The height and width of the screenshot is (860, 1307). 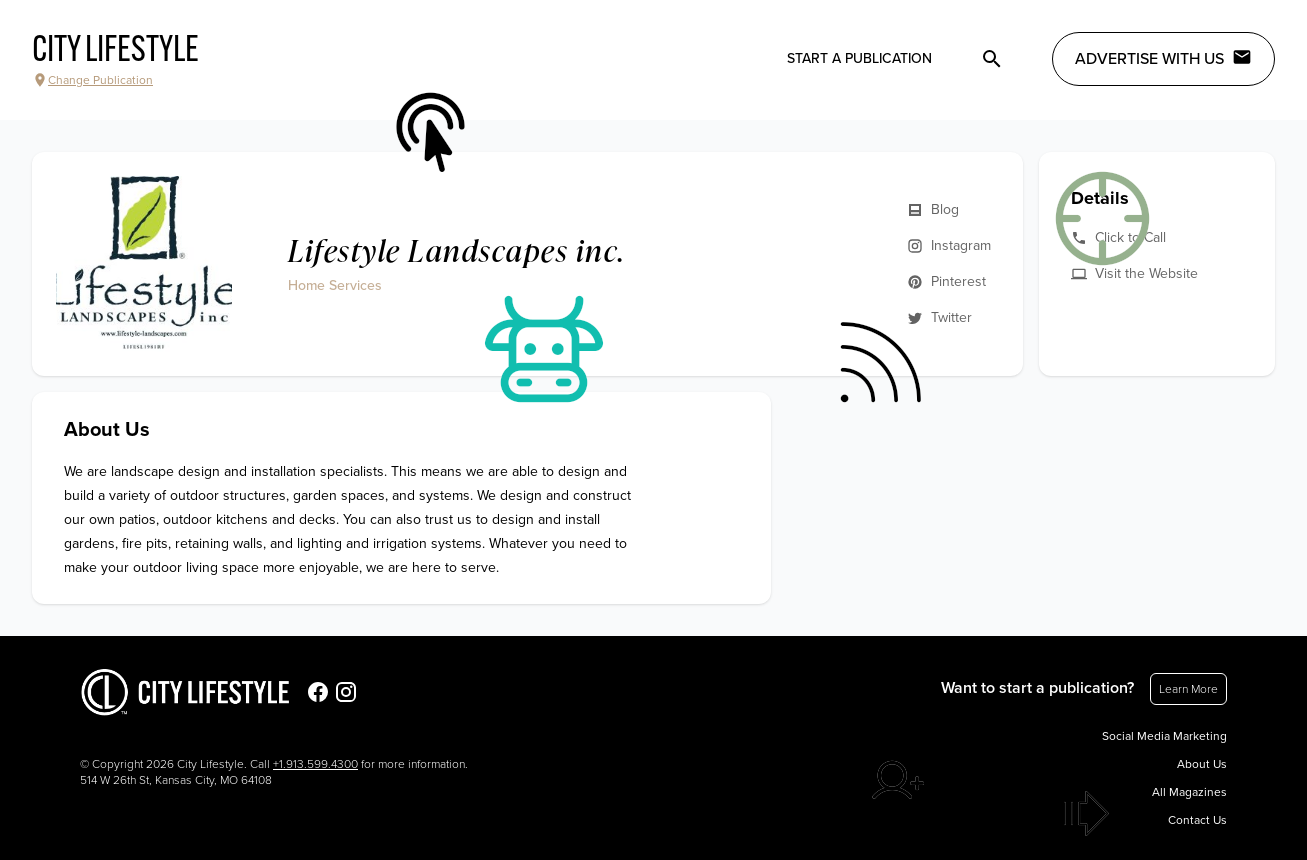 What do you see at coordinates (1084, 813) in the screenshot?
I see `skip forward or advance to the next item` at bounding box center [1084, 813].